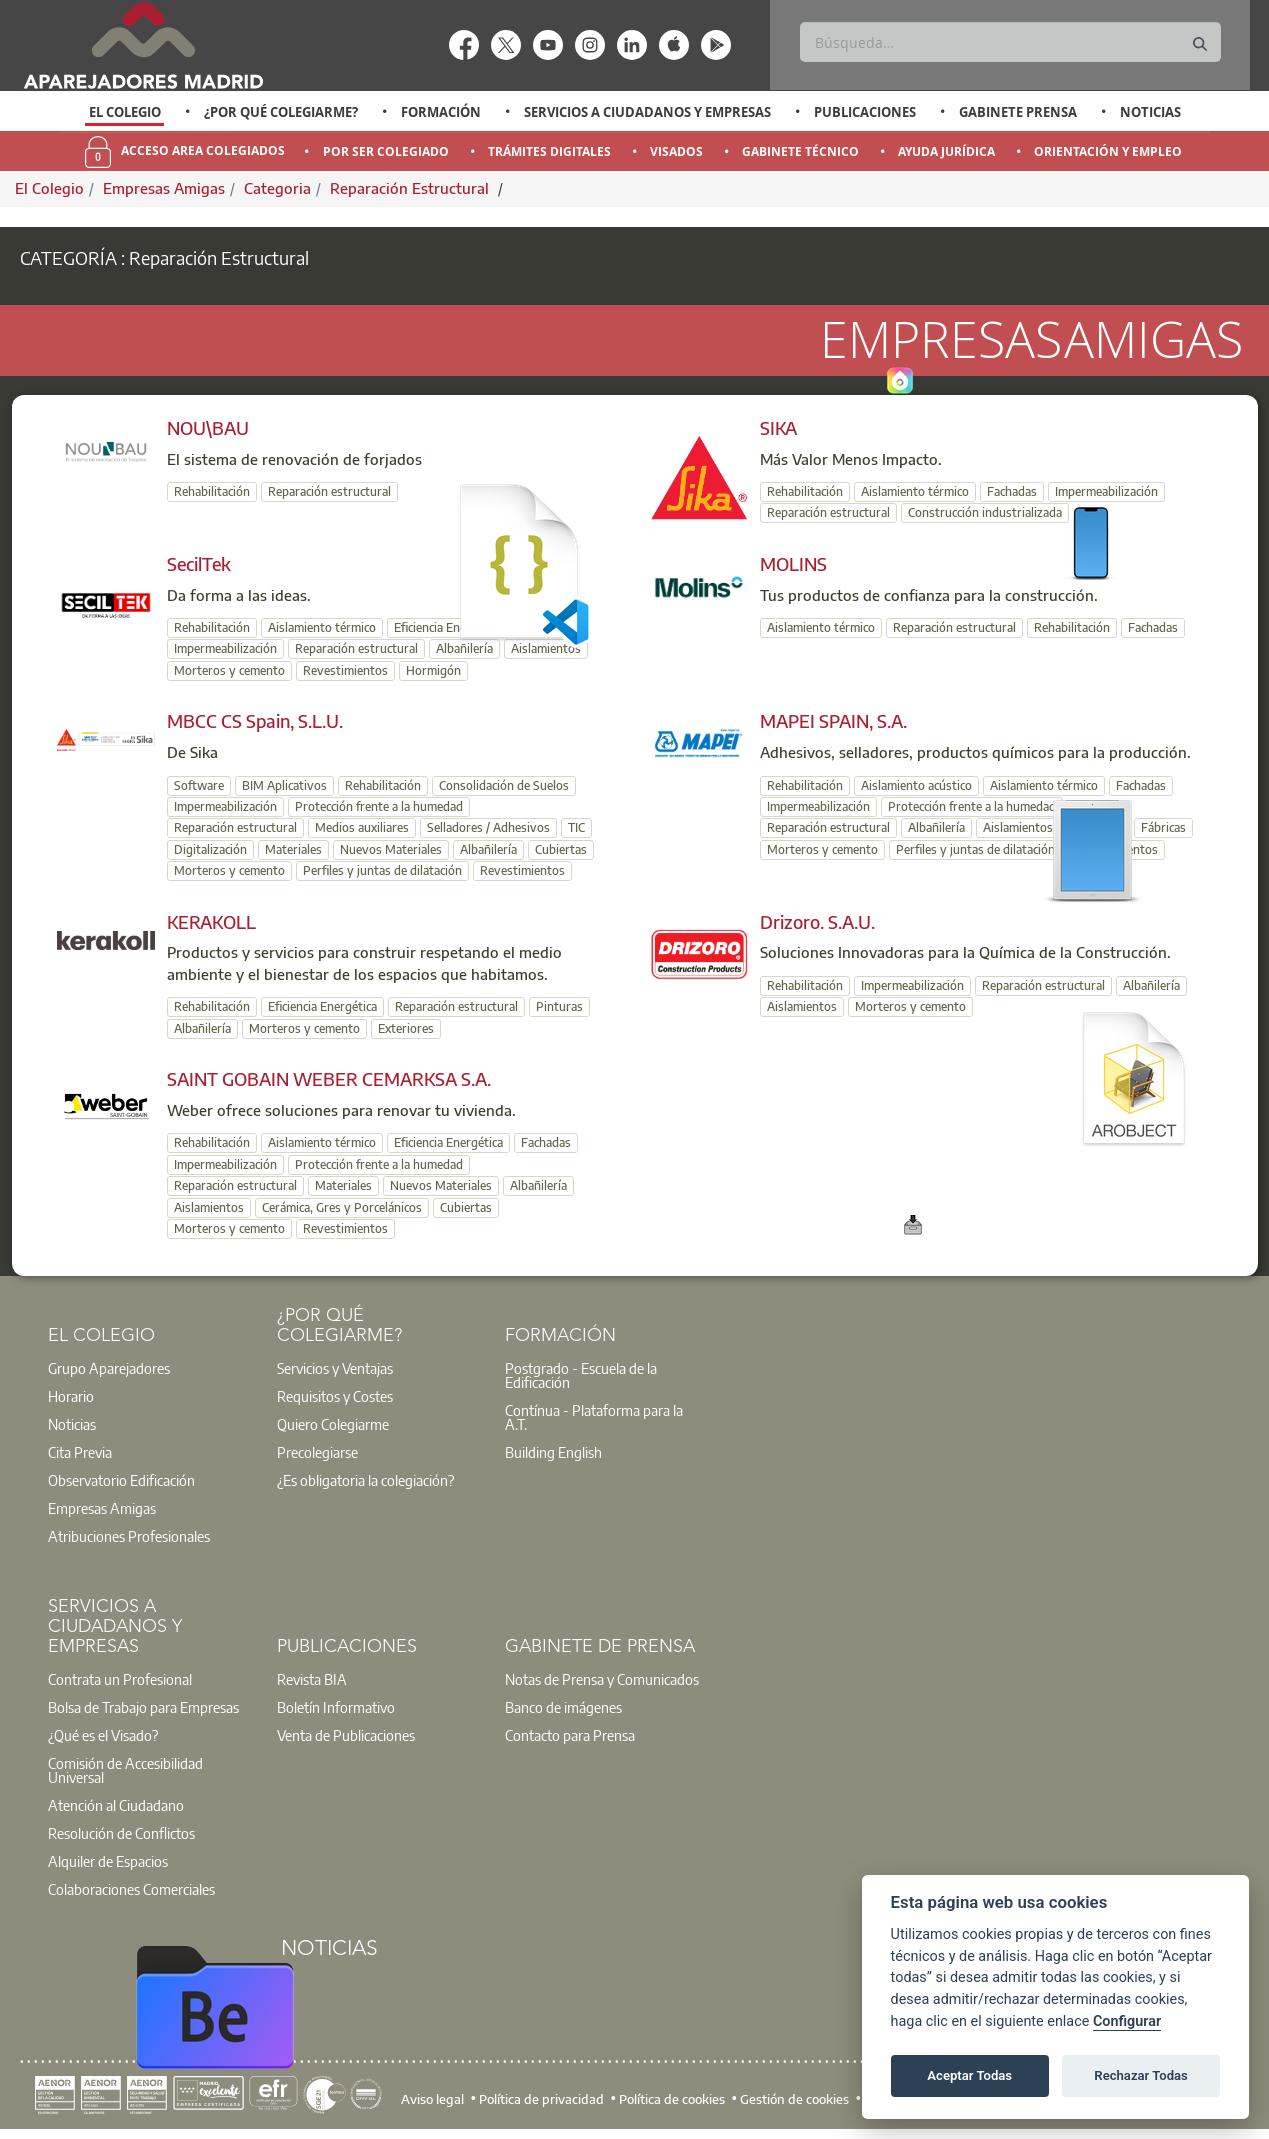 This screenshot has height=2139, width=1269. Describe the element at coordinates (1091, 544) in the screenshot. I see `iPhone 13 Pro device connected` at that location.